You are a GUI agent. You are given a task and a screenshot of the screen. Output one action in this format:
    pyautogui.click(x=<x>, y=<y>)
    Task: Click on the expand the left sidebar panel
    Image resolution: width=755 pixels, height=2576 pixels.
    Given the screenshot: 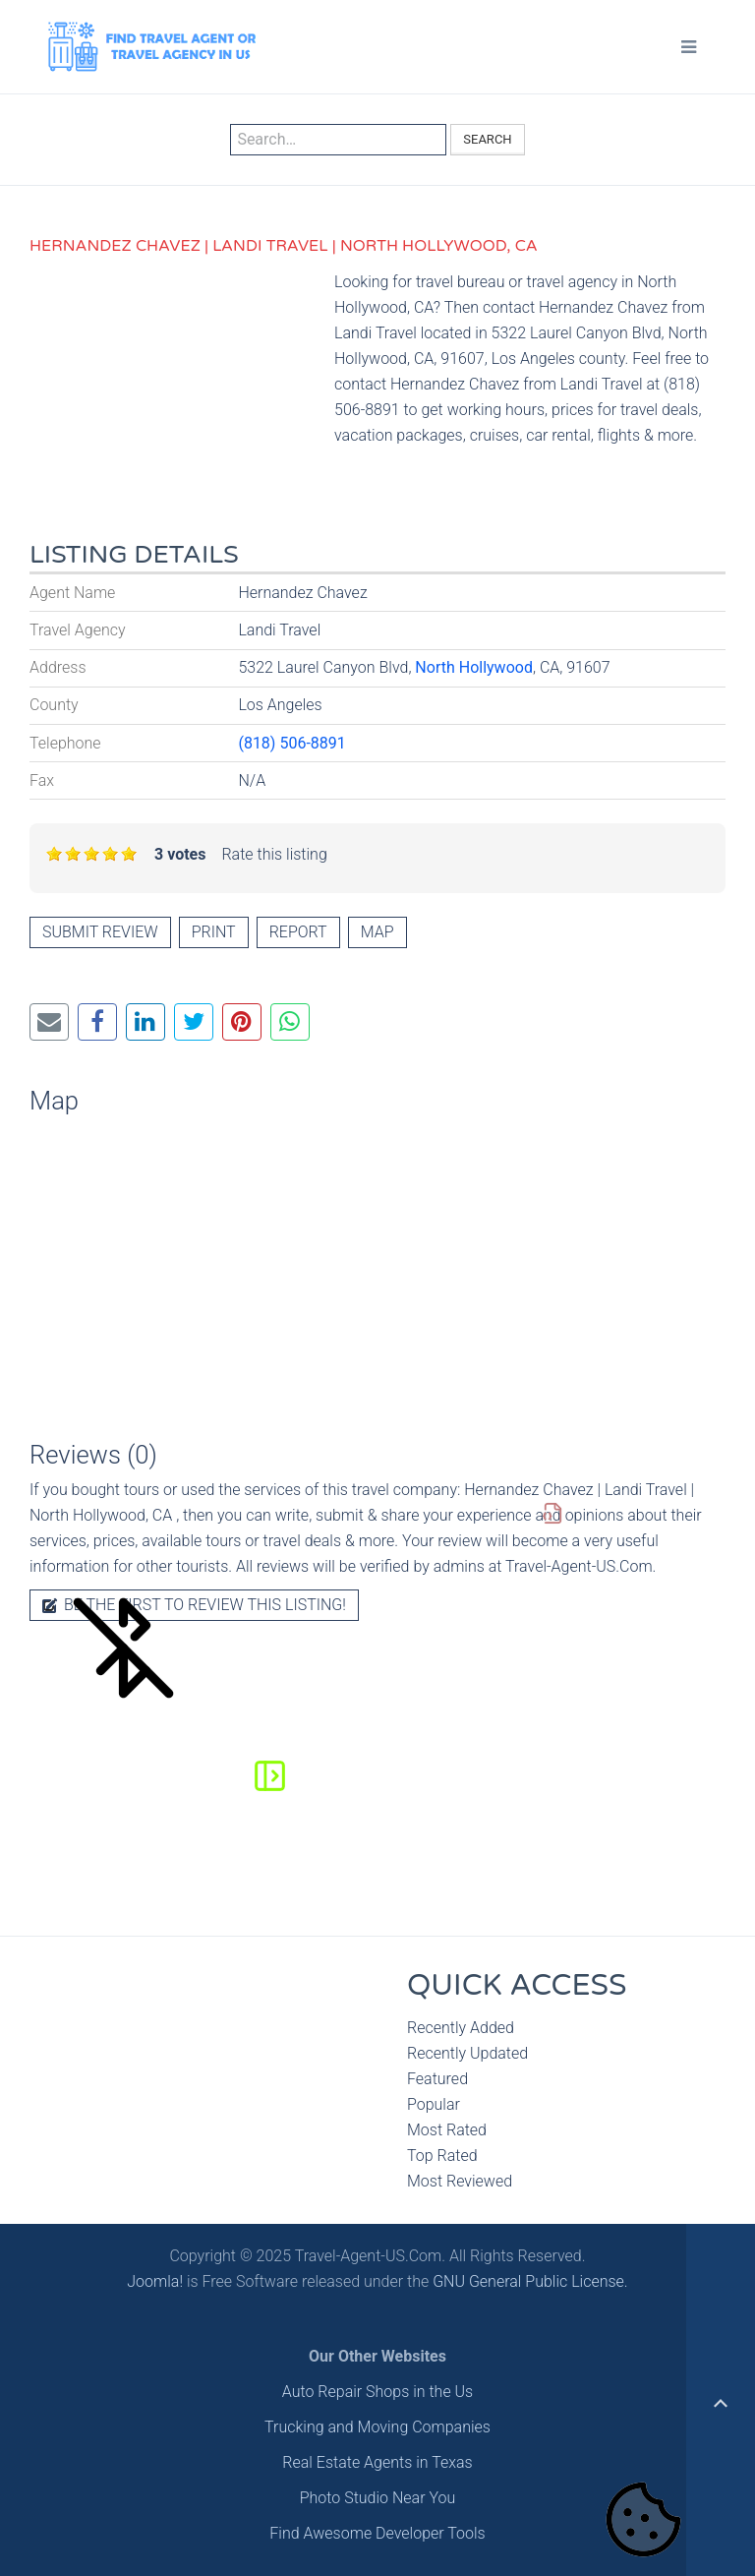 What is the action you would take?
    pyautogui.click(x=269, y=1775)
    